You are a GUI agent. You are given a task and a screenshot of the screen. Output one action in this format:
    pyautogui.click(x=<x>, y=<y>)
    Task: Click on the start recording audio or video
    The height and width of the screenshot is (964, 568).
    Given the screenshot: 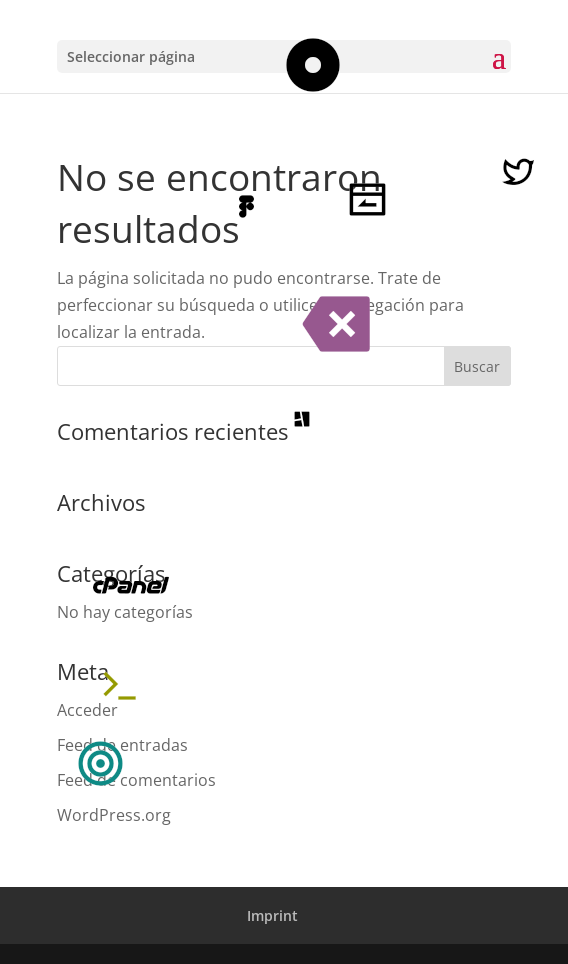 What is the action you would take?
    pyautogui.click(x=313, y=65)
    